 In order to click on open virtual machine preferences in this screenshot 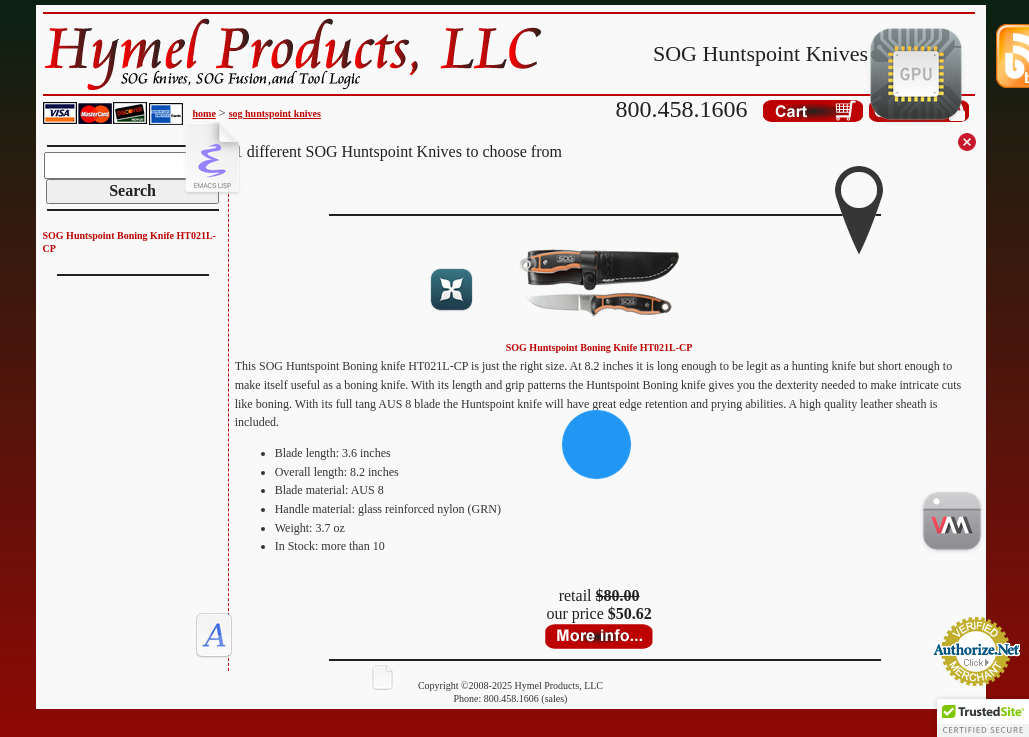, I will do `click(952, 522)`.